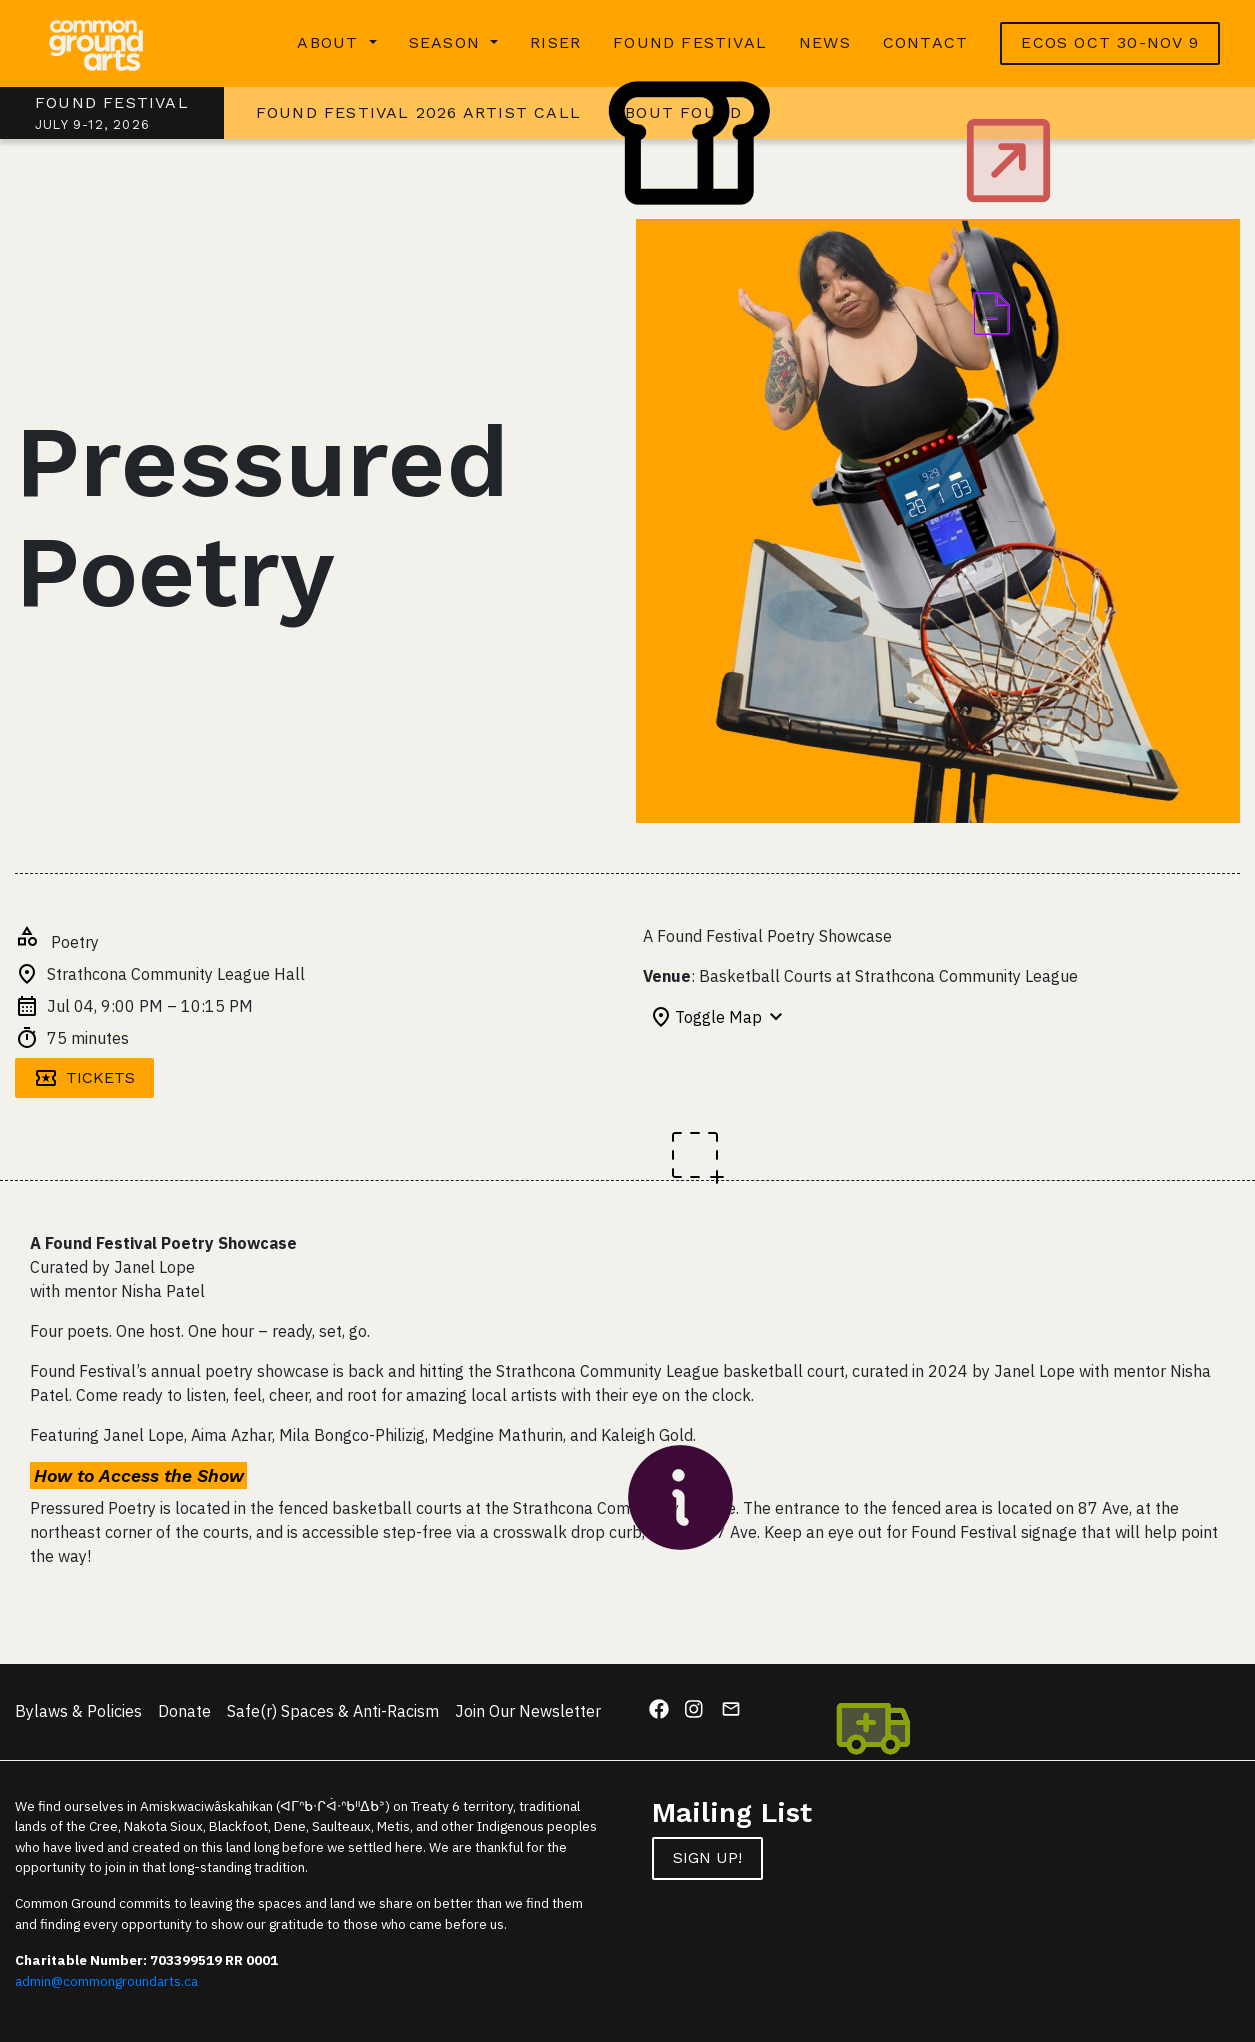 The height and width of the screenshot is (2042, 1255). Describe the element at coordinates (695, 1155) in the screenshot. I see `add to current selection` at that location.